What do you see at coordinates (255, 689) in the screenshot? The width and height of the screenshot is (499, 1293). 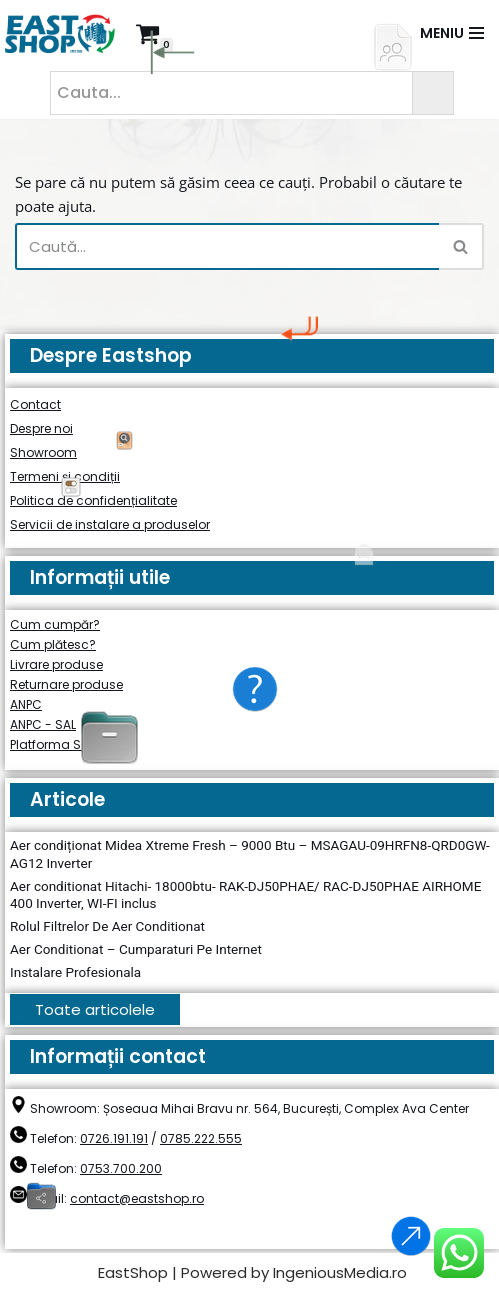 I see `indicates help or additional information is available` at bounding box center [255, 689].